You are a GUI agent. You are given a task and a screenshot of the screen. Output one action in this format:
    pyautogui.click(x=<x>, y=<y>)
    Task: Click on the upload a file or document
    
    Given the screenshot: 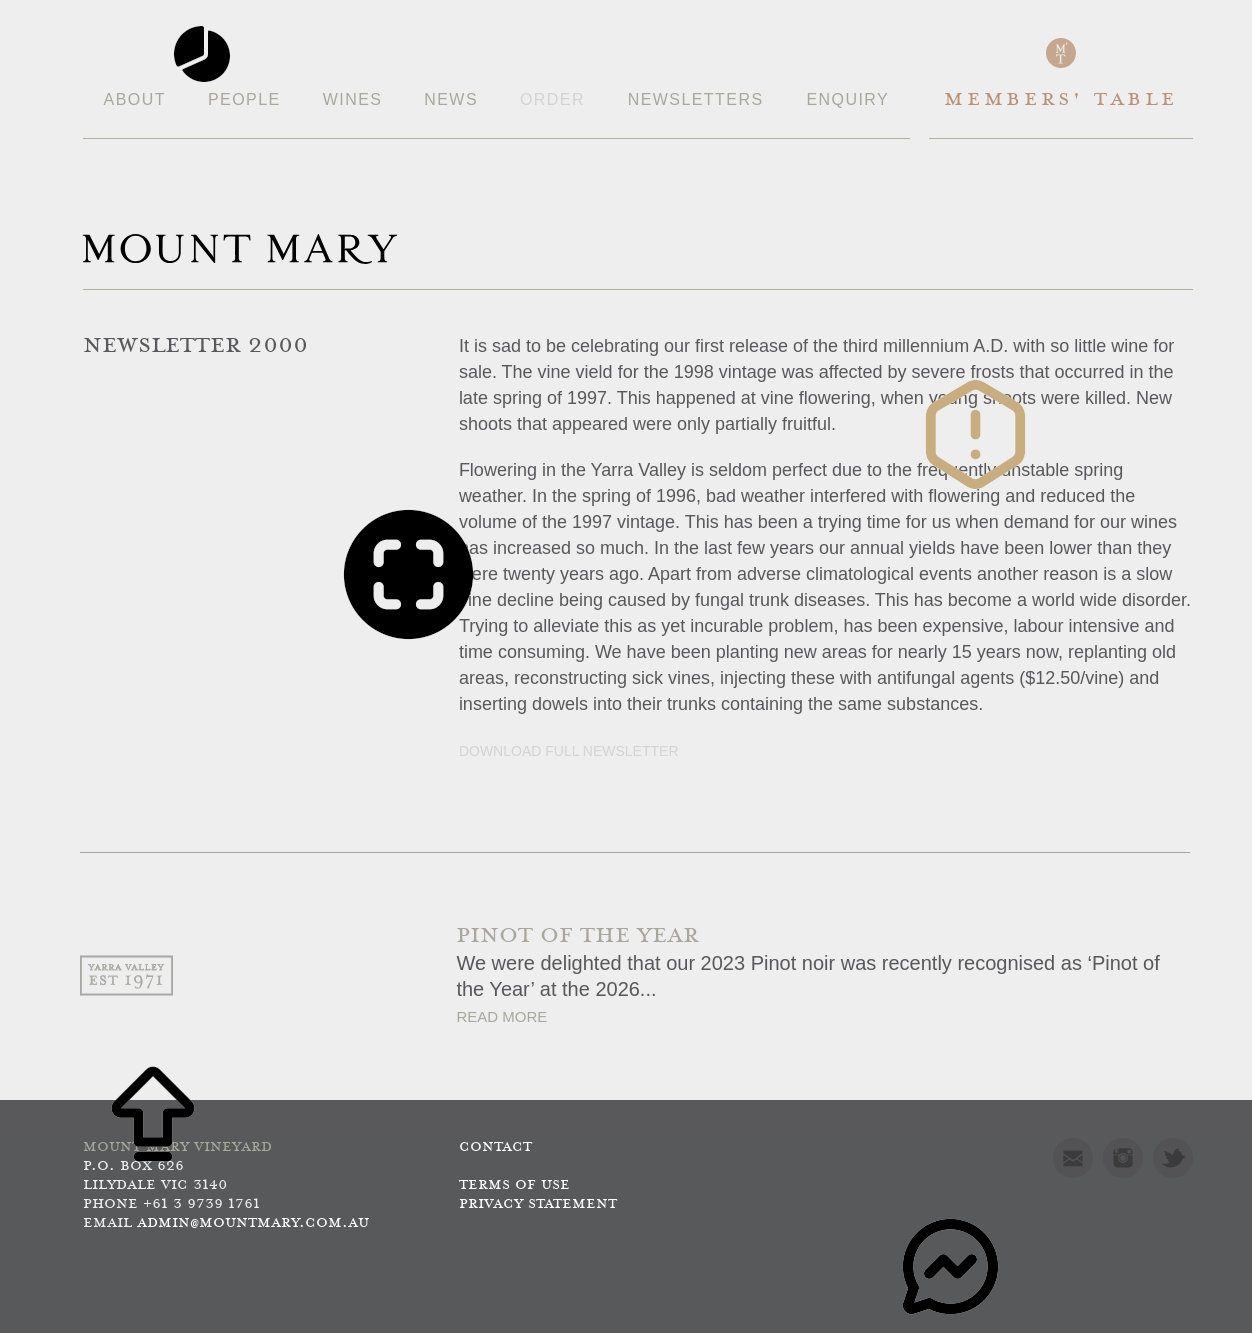 What is the action you would take?
    pyautogui.click(x=153, y=1113)
    